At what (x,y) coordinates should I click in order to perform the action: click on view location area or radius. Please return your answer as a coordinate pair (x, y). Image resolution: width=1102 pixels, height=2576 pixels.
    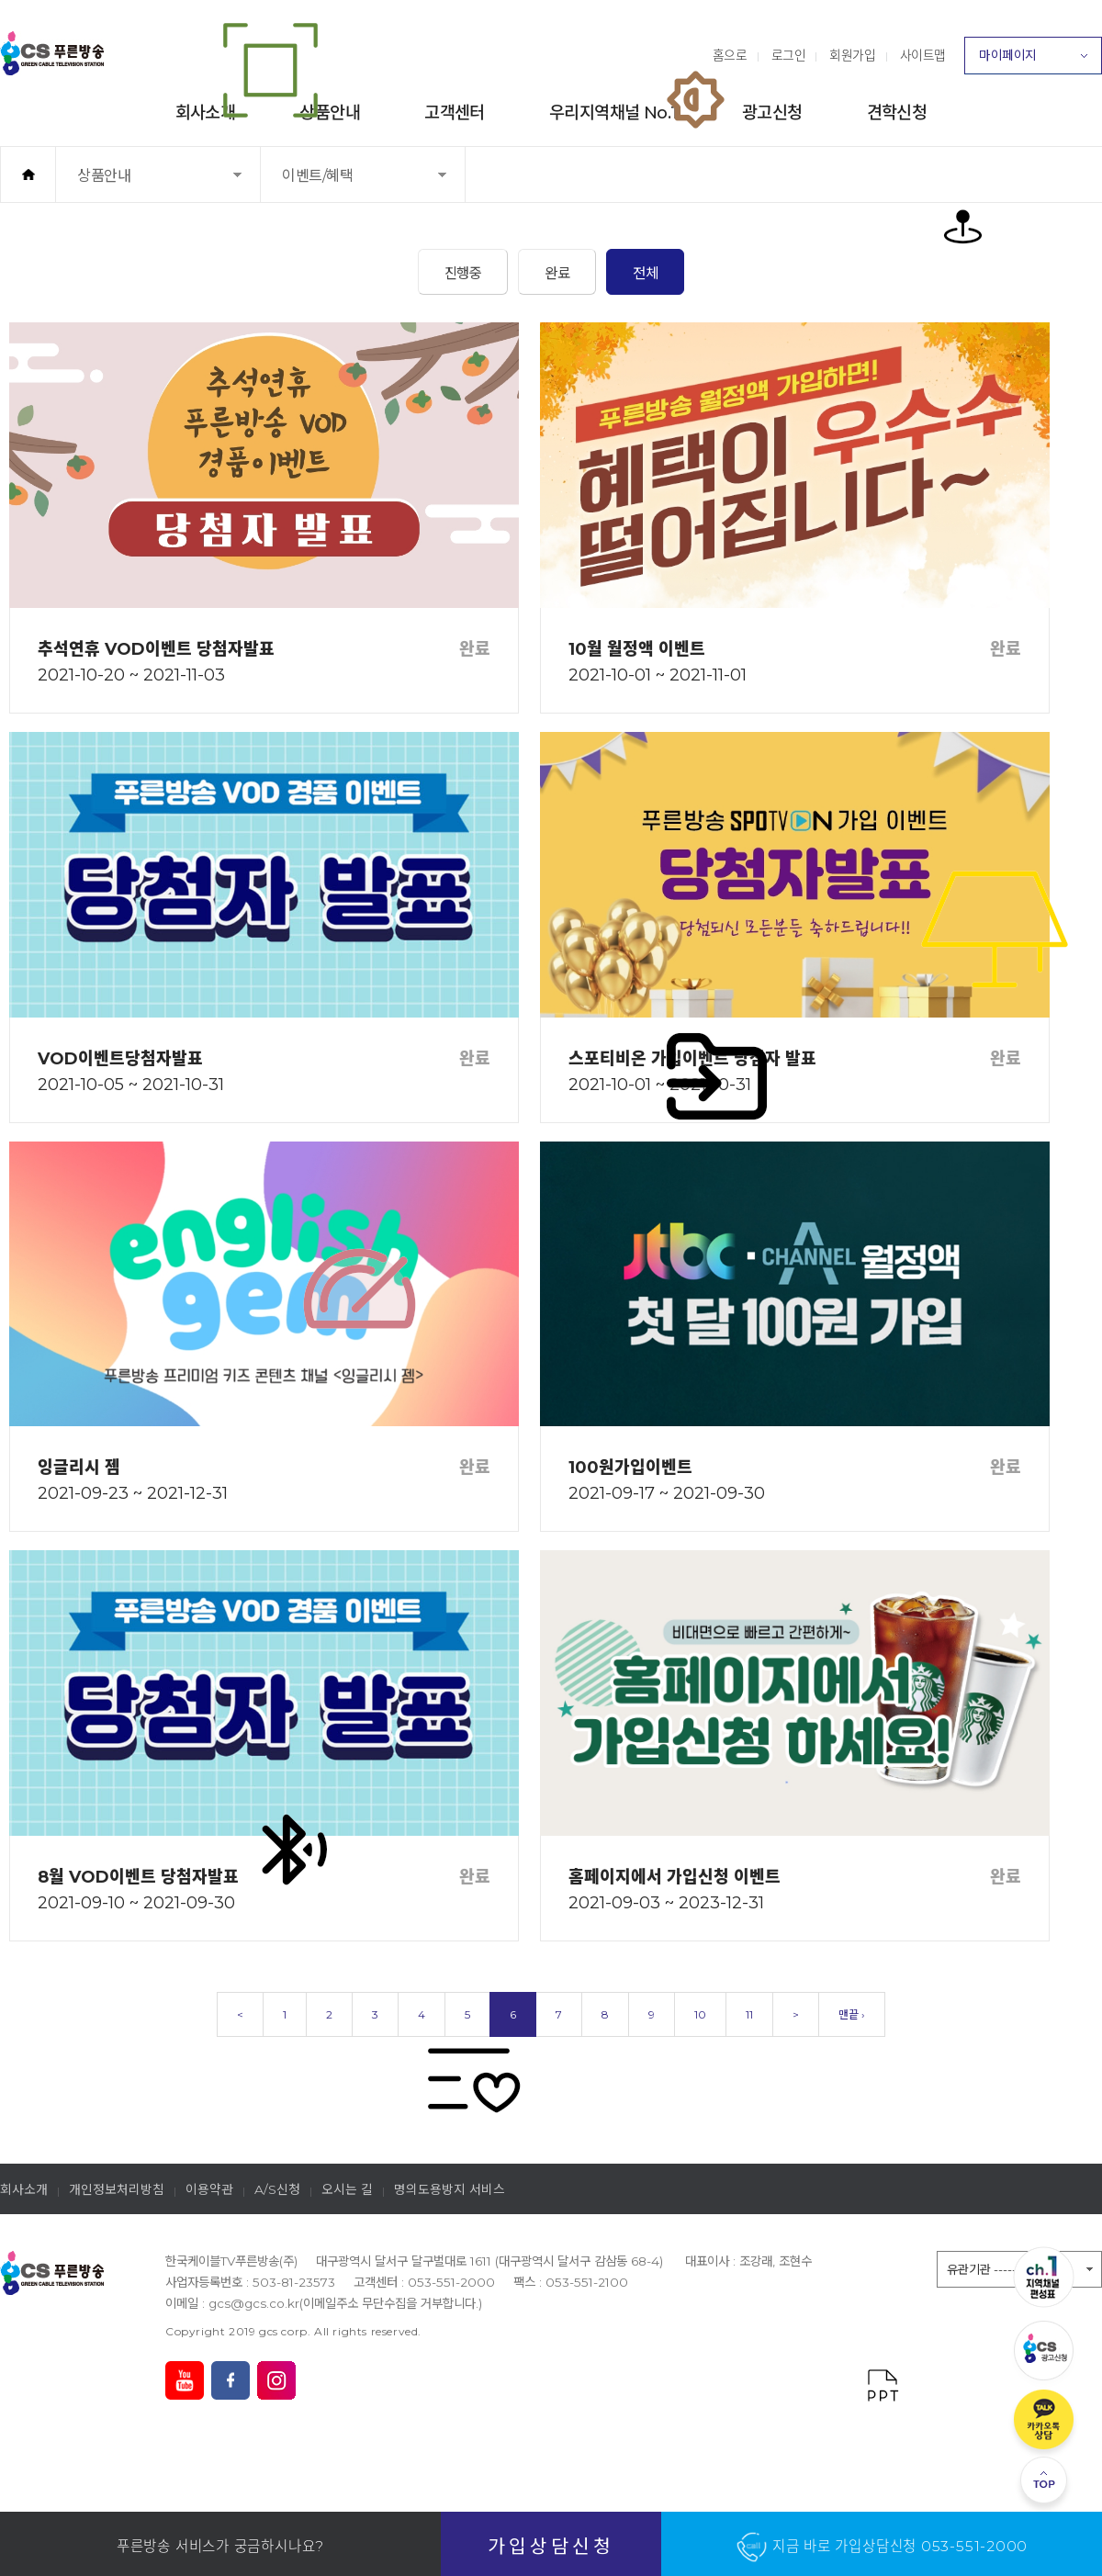
    Looking at the image, I should click on (962, 227).